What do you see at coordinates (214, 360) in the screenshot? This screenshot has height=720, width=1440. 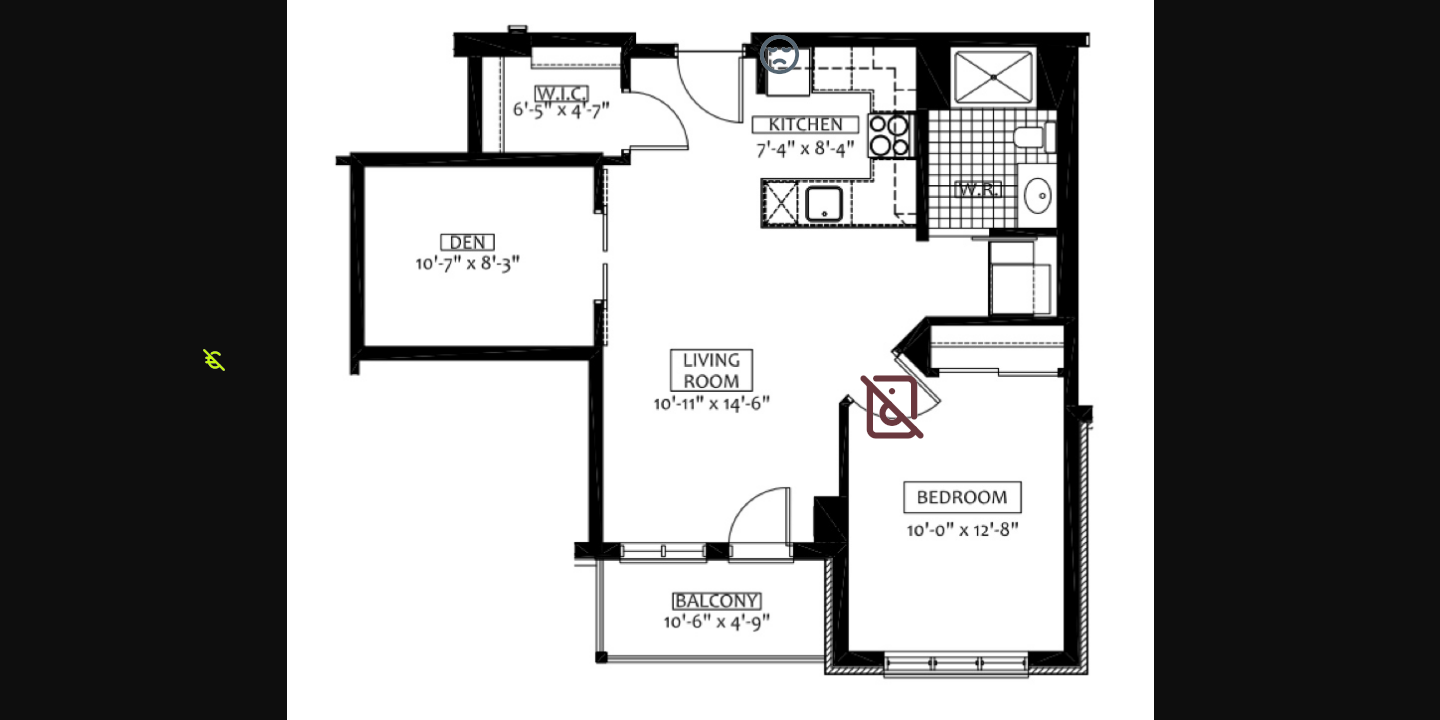 I see `indicates euro payment is unavailable` at bounding box center [214, 360].